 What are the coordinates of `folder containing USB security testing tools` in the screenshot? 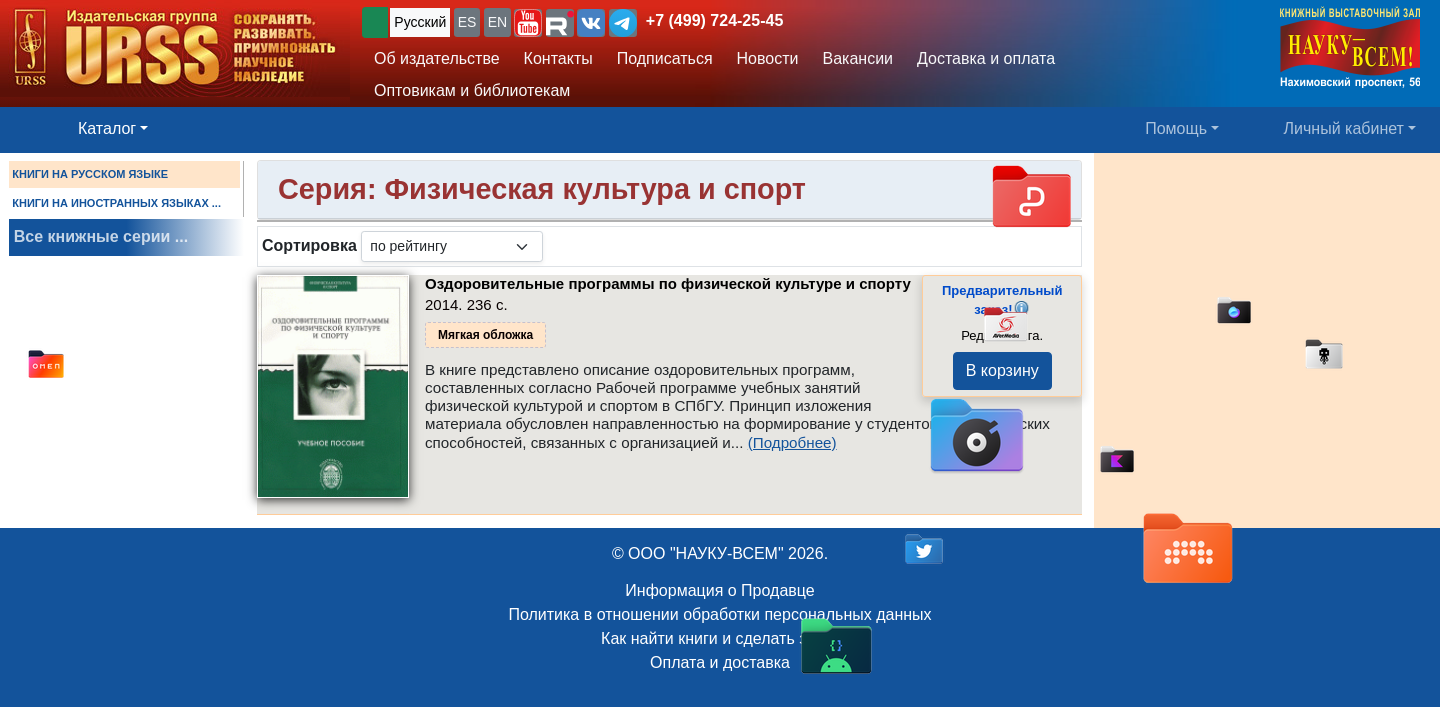 It's located at (1324, 355).